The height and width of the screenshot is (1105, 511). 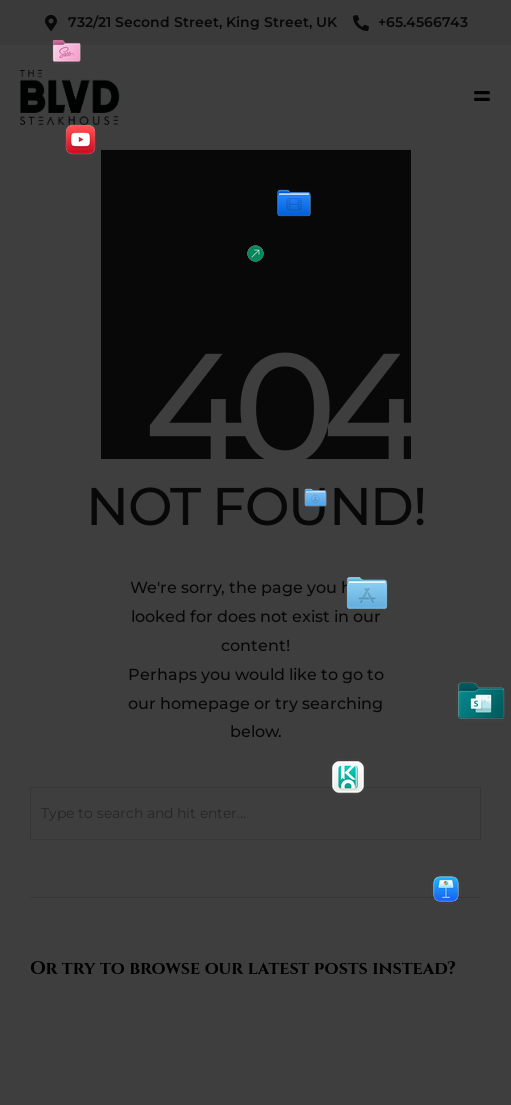 What do you see at coordinates (348, 777) in the screenshot?
I see `open koreader e-book reading app` at bounding box center [348, 777].